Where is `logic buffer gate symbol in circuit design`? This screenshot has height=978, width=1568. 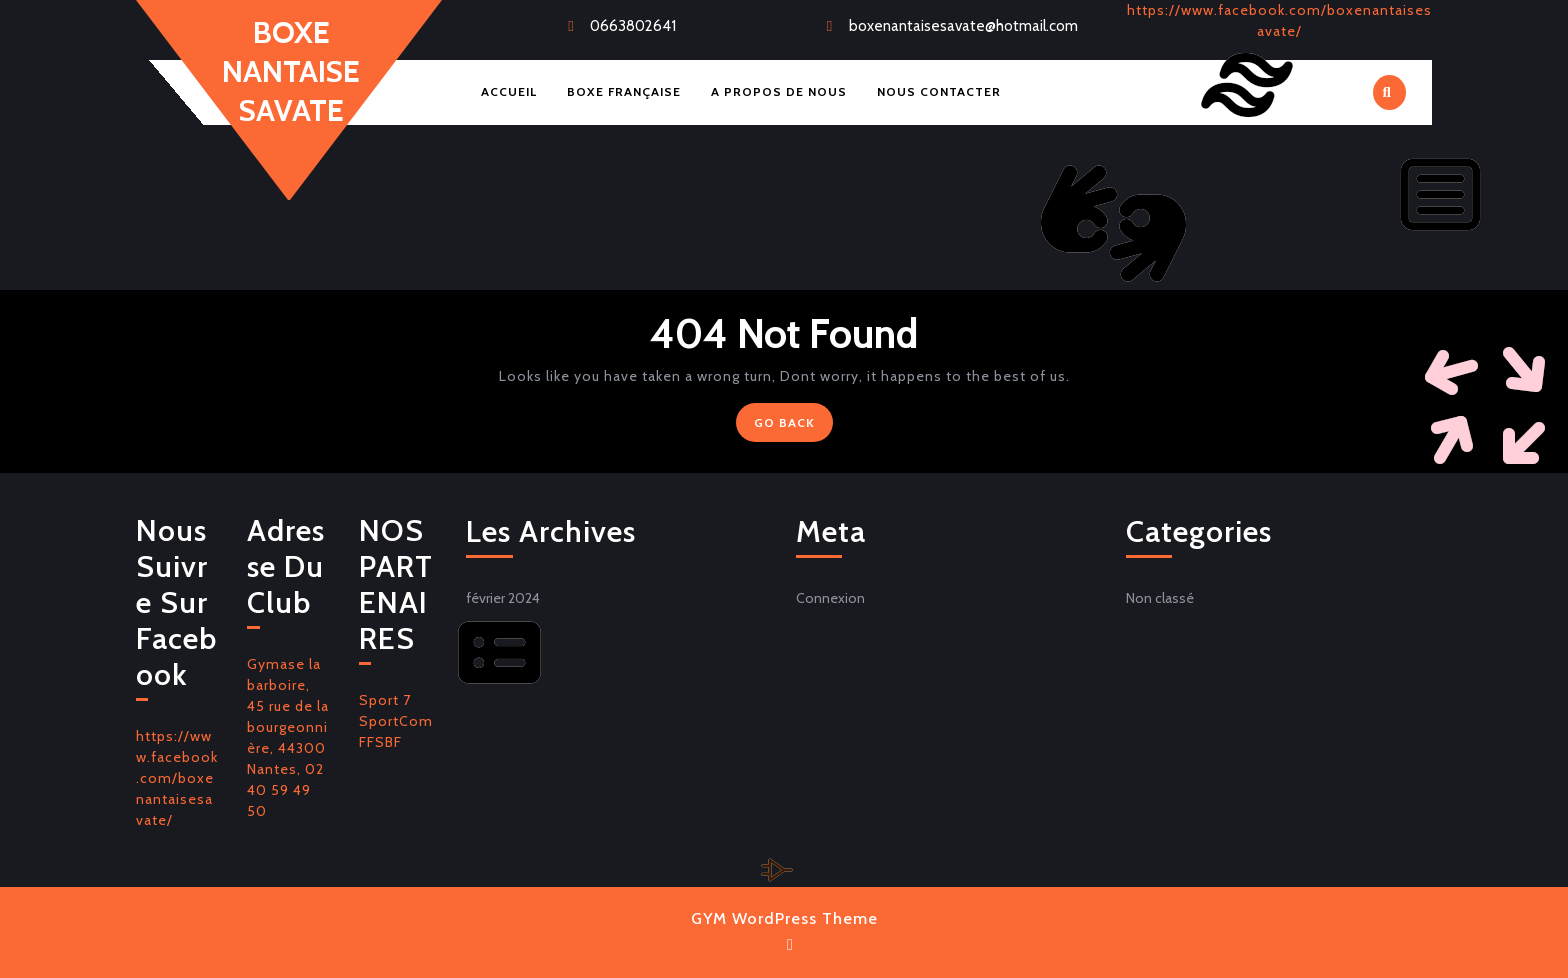 logic buffer gate symbol in circuit design is located at coordinates (777, 870).